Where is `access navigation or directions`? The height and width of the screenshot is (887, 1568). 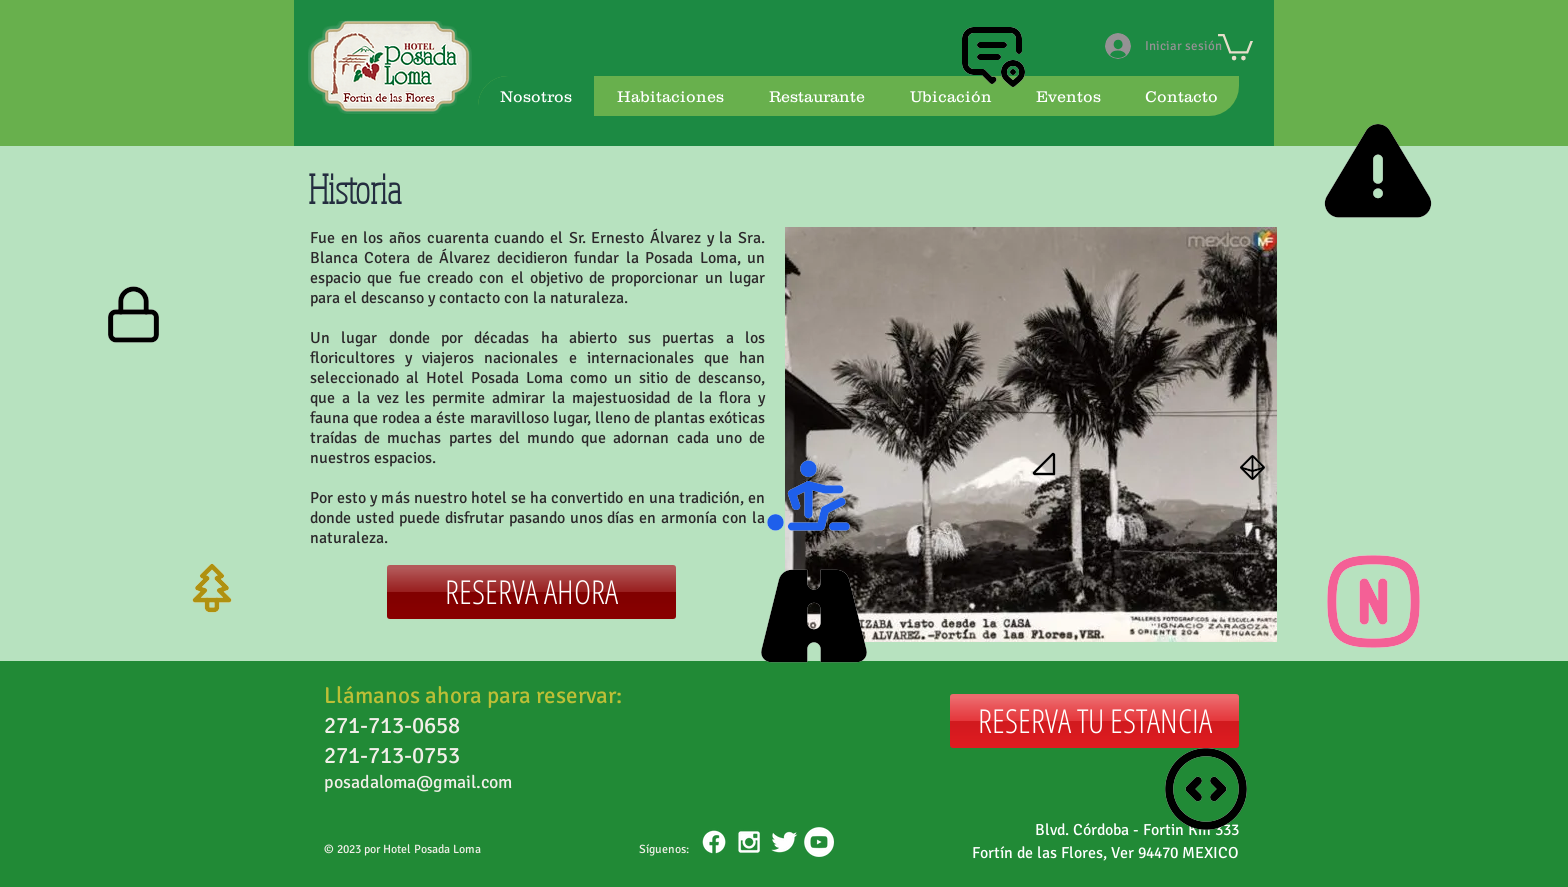 access navigation or directions is located at coordinates (814, 616).